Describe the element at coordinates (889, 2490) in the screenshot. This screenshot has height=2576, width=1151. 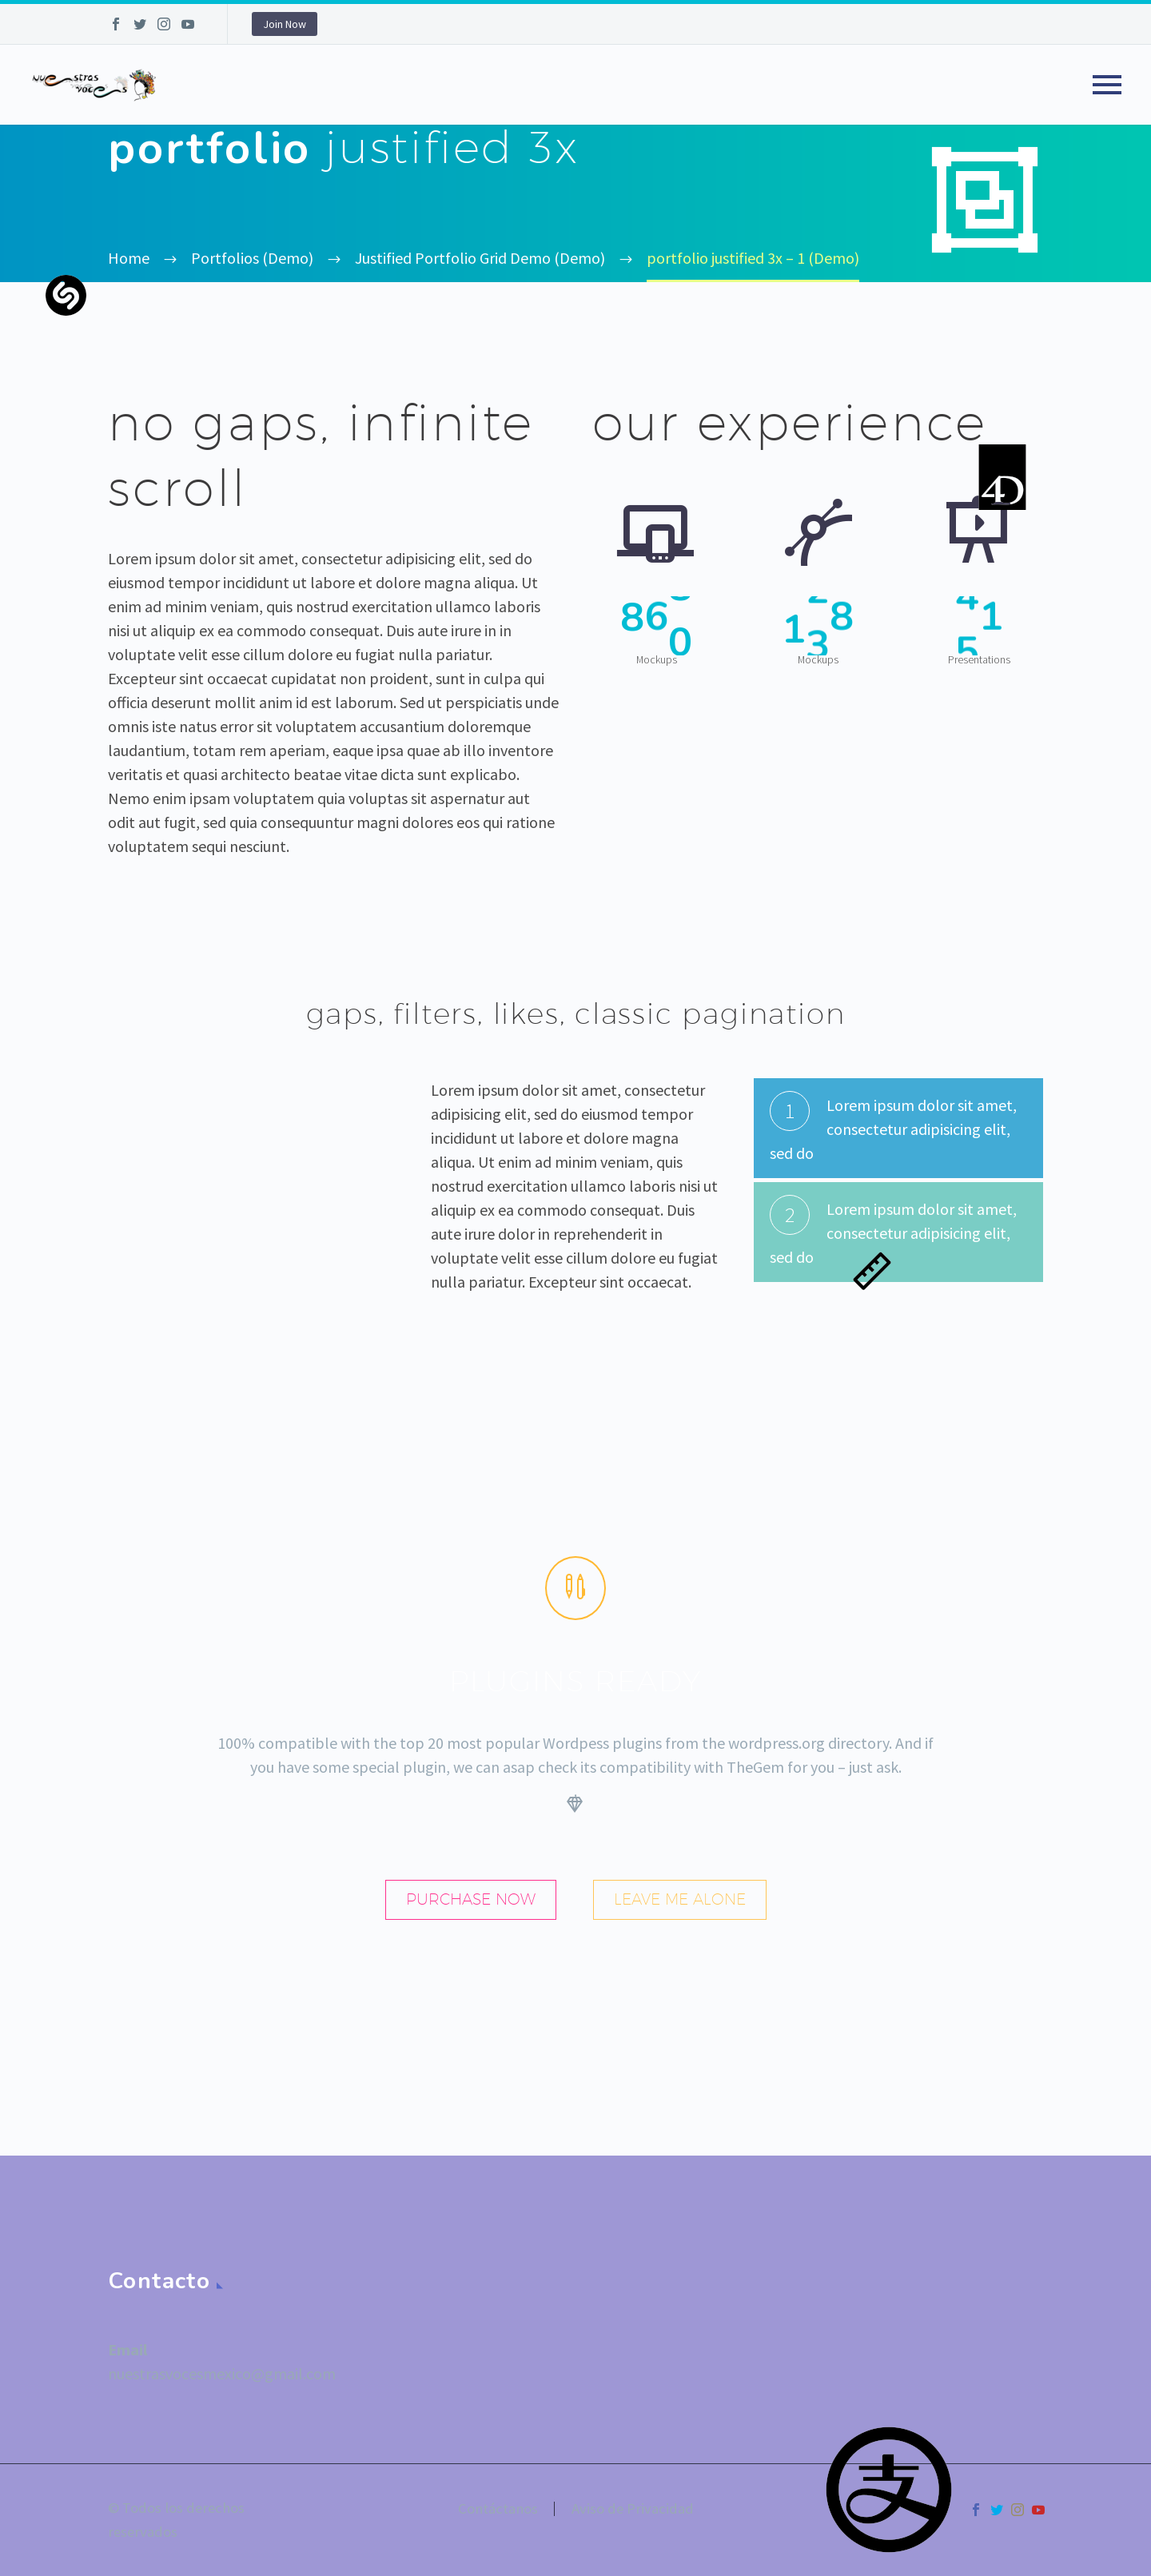
I see `pay with alipay` at that location.